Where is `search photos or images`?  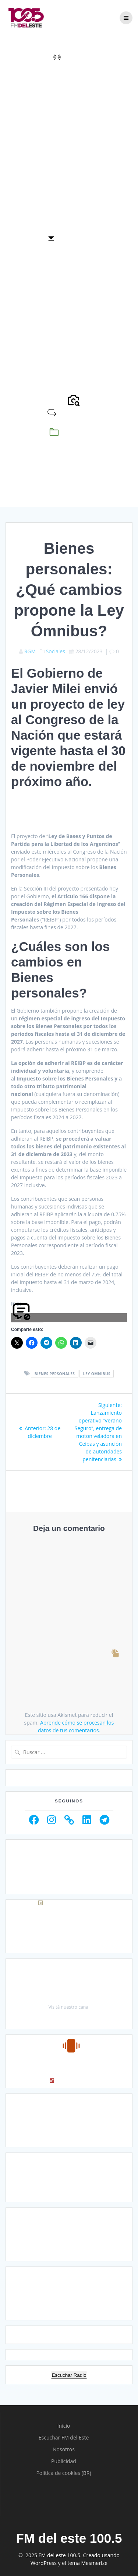
search photos or images is located at coordinates (73, 400).